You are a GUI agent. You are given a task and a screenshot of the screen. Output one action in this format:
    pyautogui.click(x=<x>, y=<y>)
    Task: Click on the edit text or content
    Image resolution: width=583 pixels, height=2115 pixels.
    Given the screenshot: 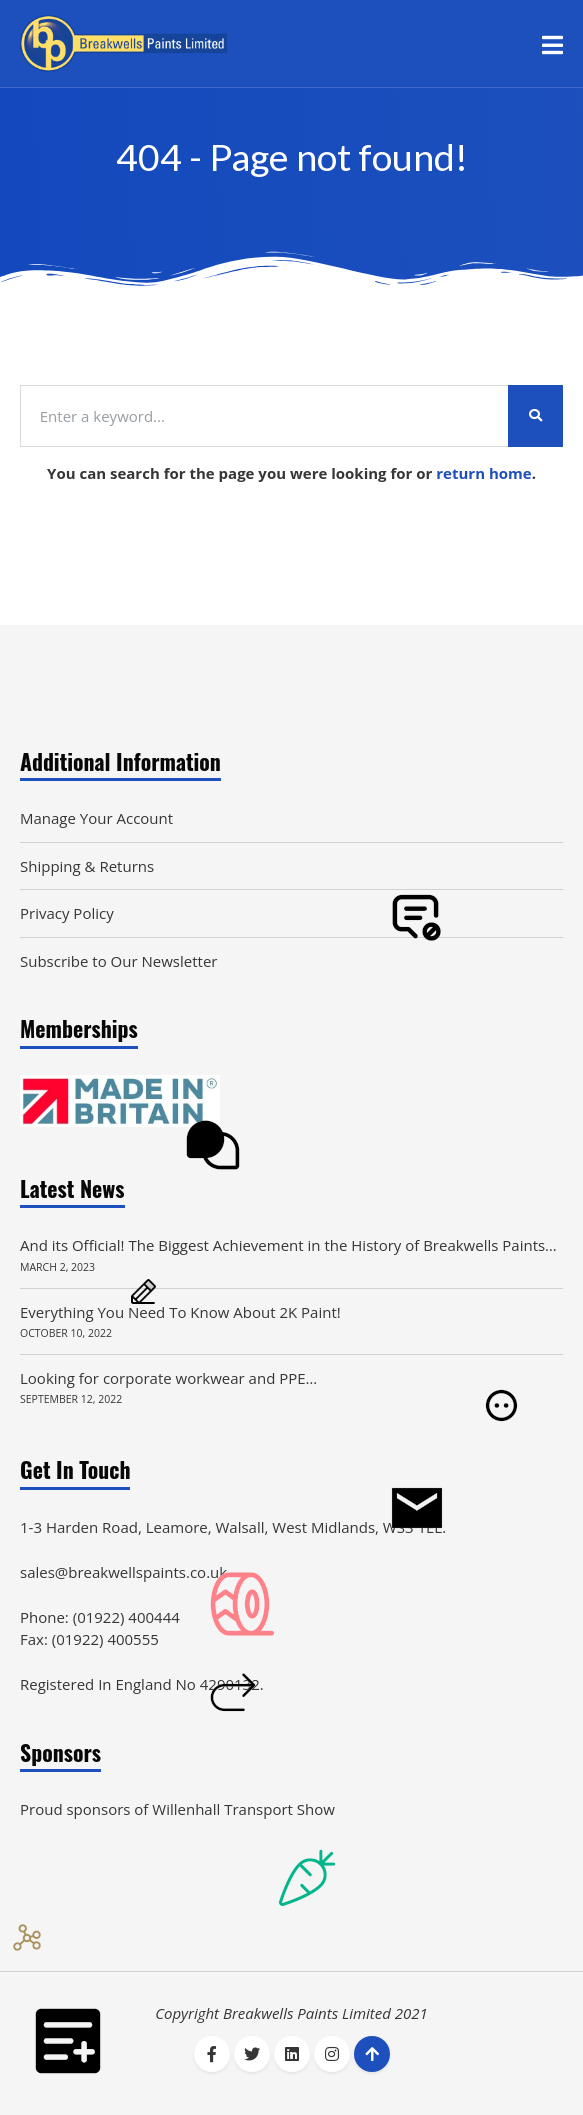 What is the action you would take?
    pyautogui.click(x=143, y=1292)
    